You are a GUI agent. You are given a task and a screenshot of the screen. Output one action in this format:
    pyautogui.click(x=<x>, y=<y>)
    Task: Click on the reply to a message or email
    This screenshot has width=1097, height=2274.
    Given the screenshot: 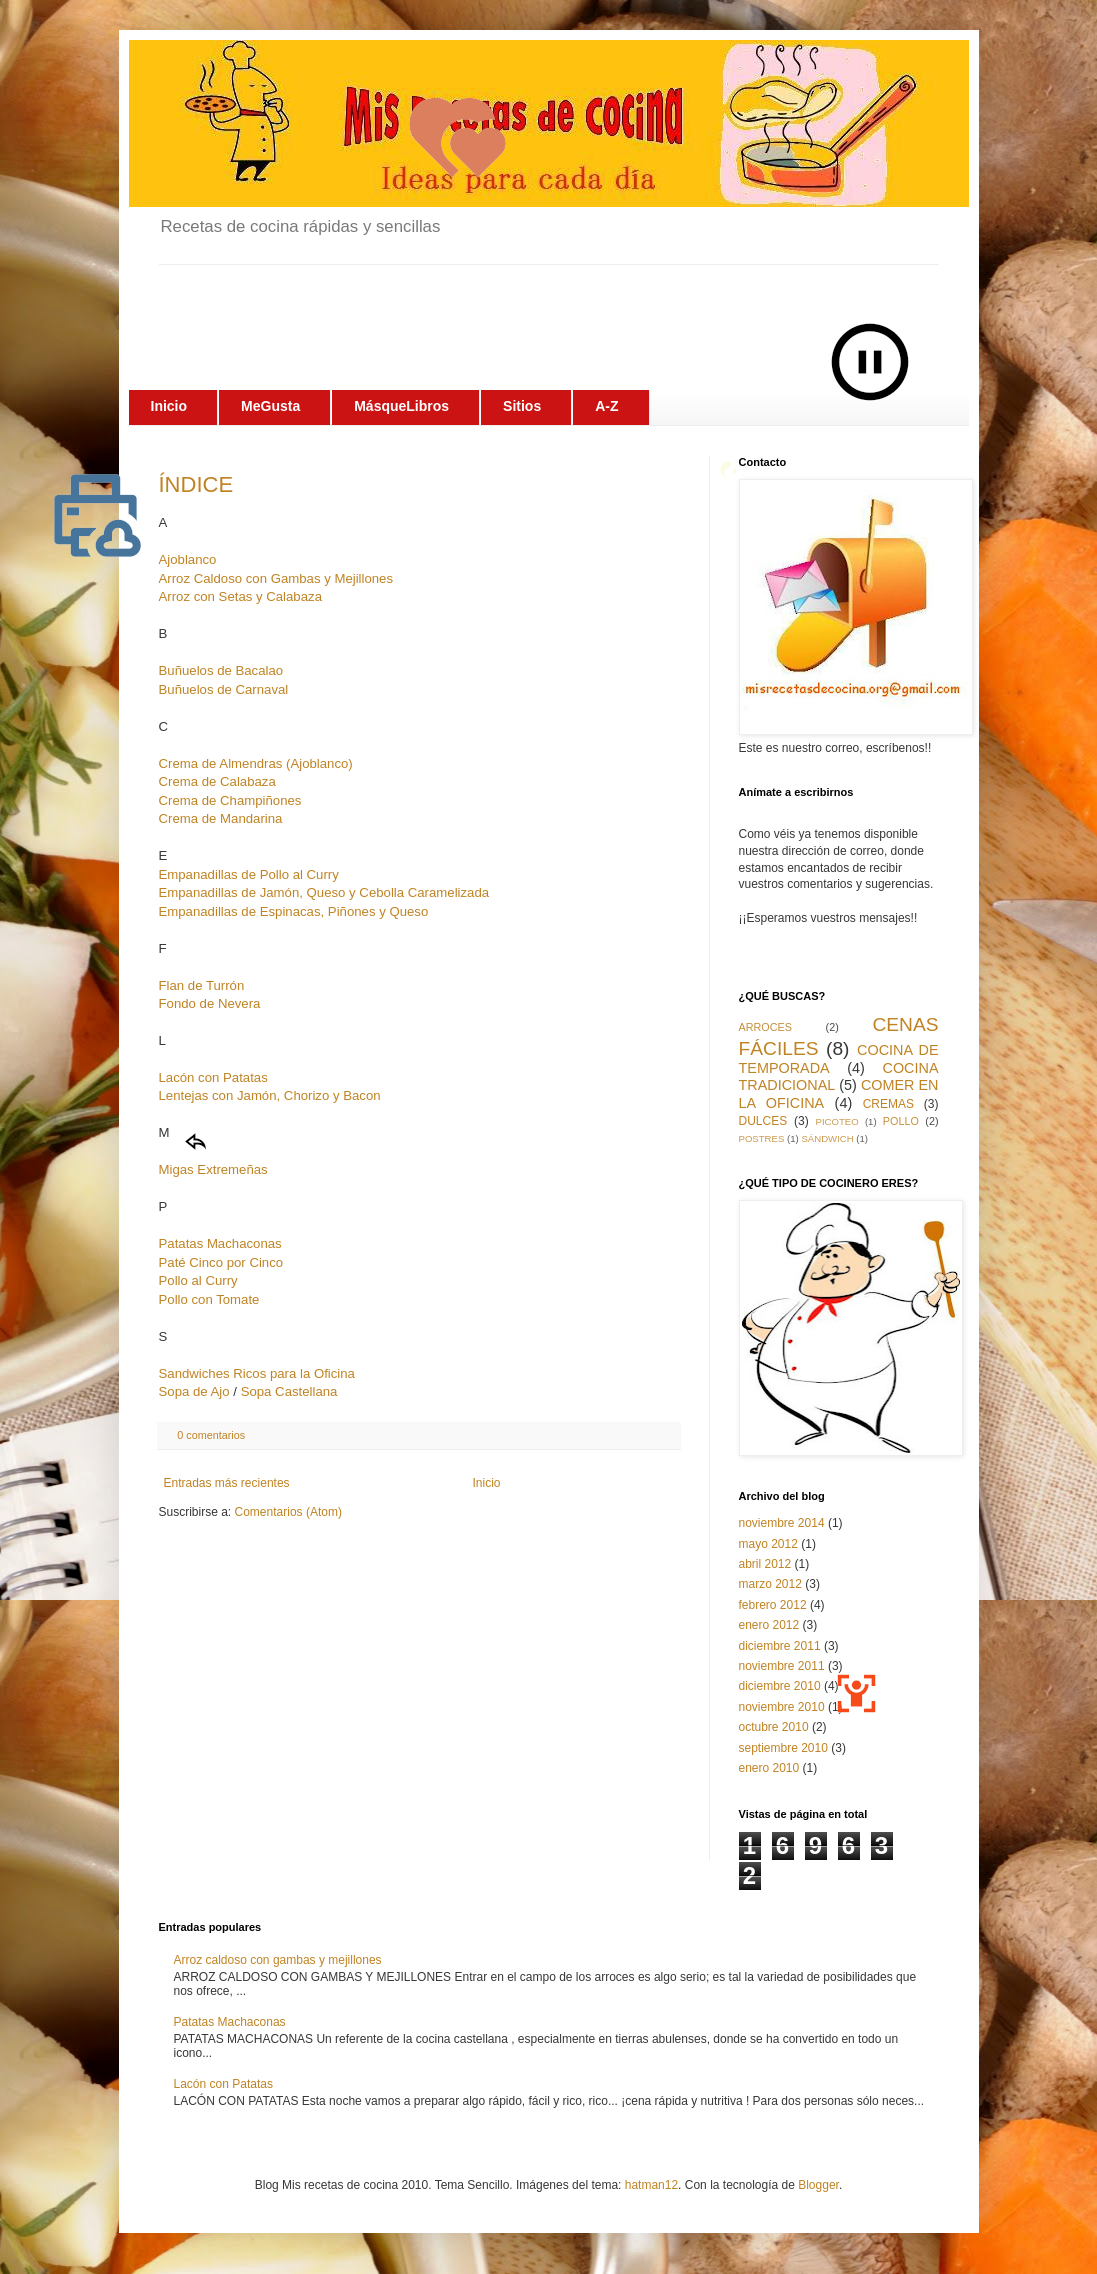 What is the action you would take?
    pyautogui.click(x=196, y=1141)
    